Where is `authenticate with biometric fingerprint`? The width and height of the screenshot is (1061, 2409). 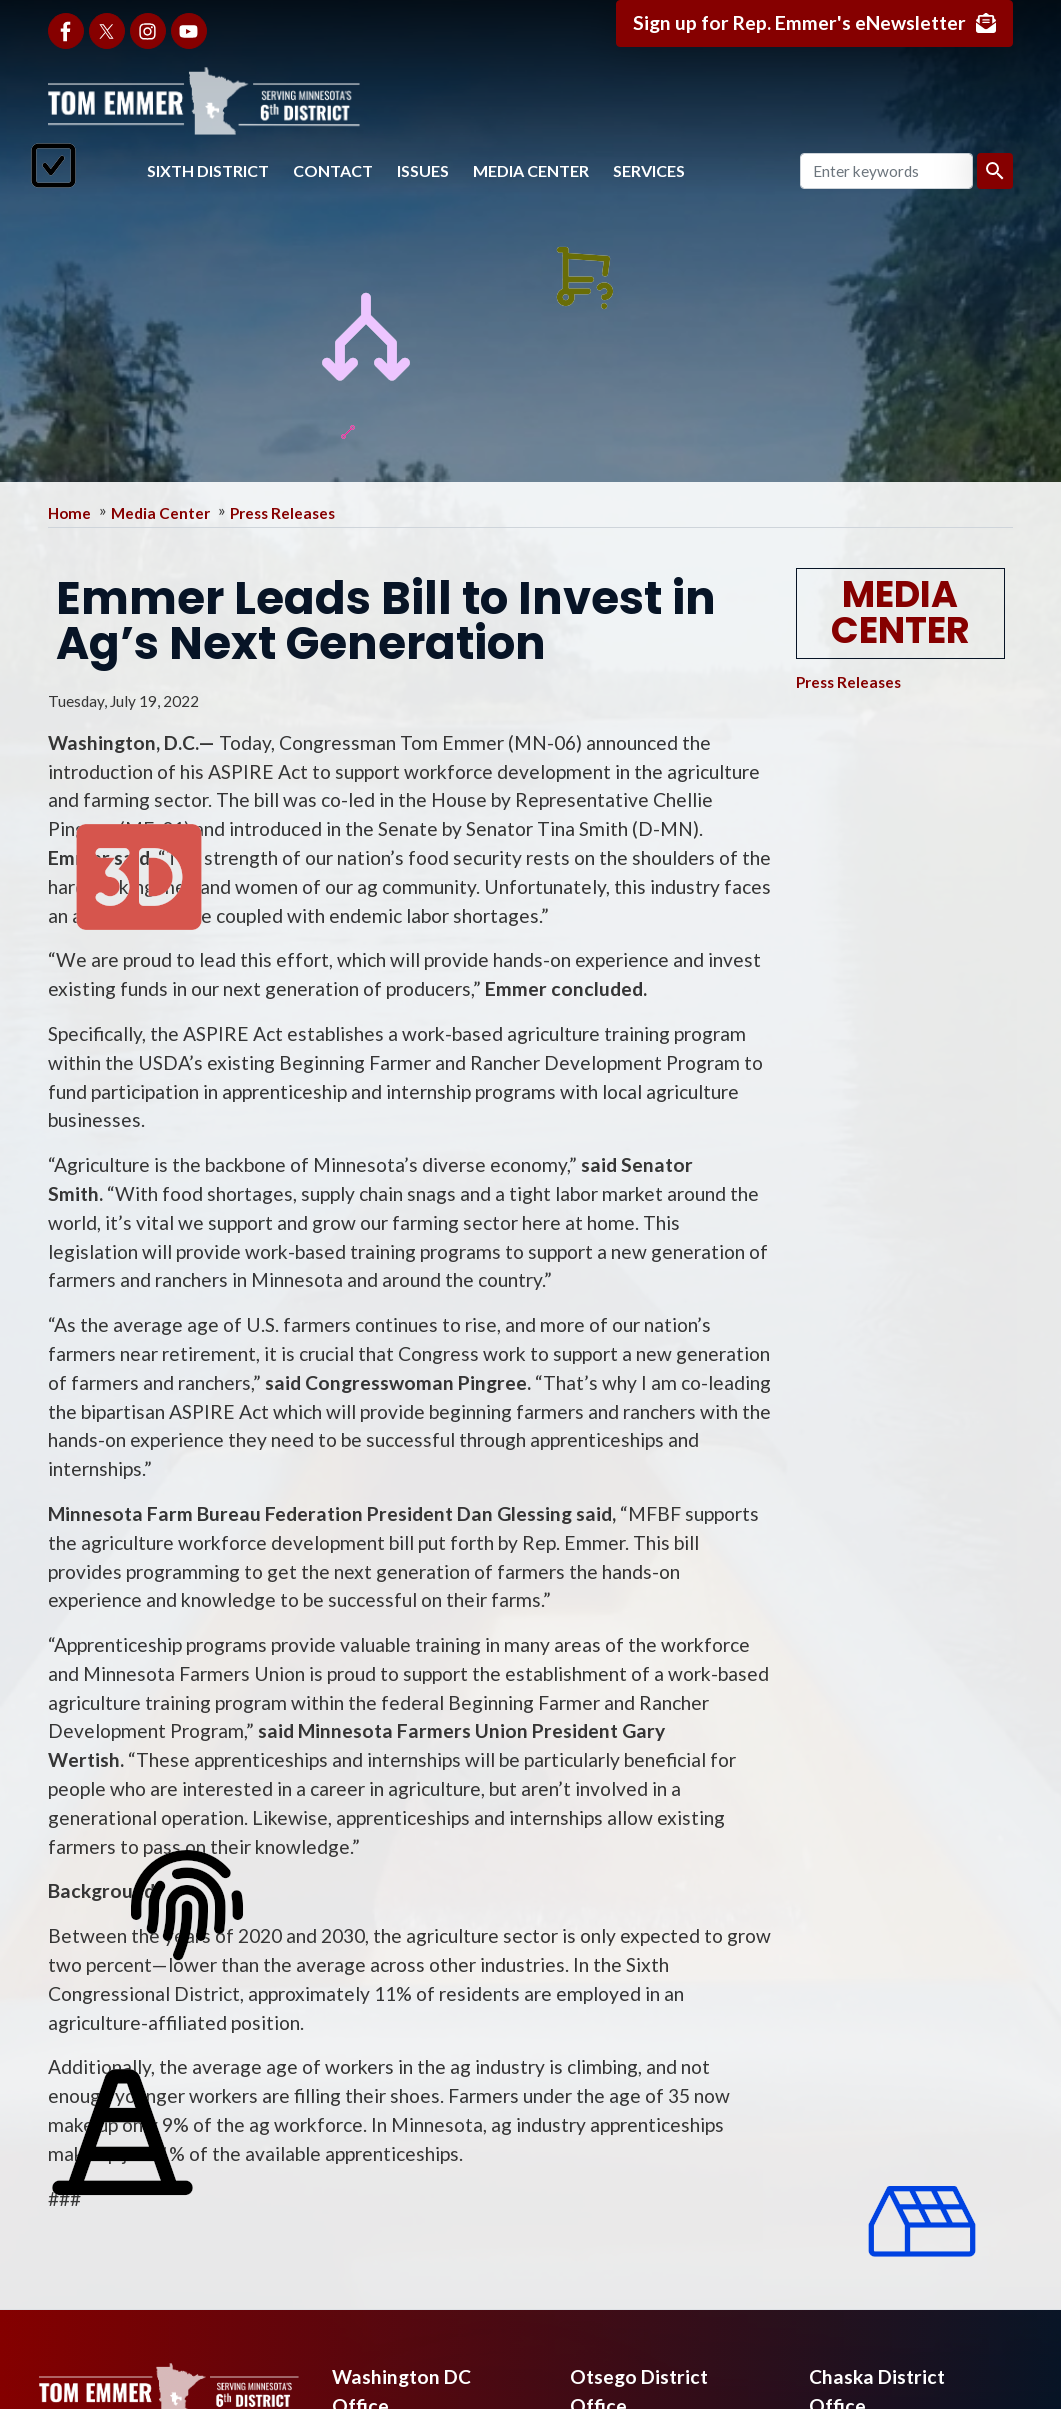 authenticate with biometric fingerprint is located at coordinates (187, 1906).